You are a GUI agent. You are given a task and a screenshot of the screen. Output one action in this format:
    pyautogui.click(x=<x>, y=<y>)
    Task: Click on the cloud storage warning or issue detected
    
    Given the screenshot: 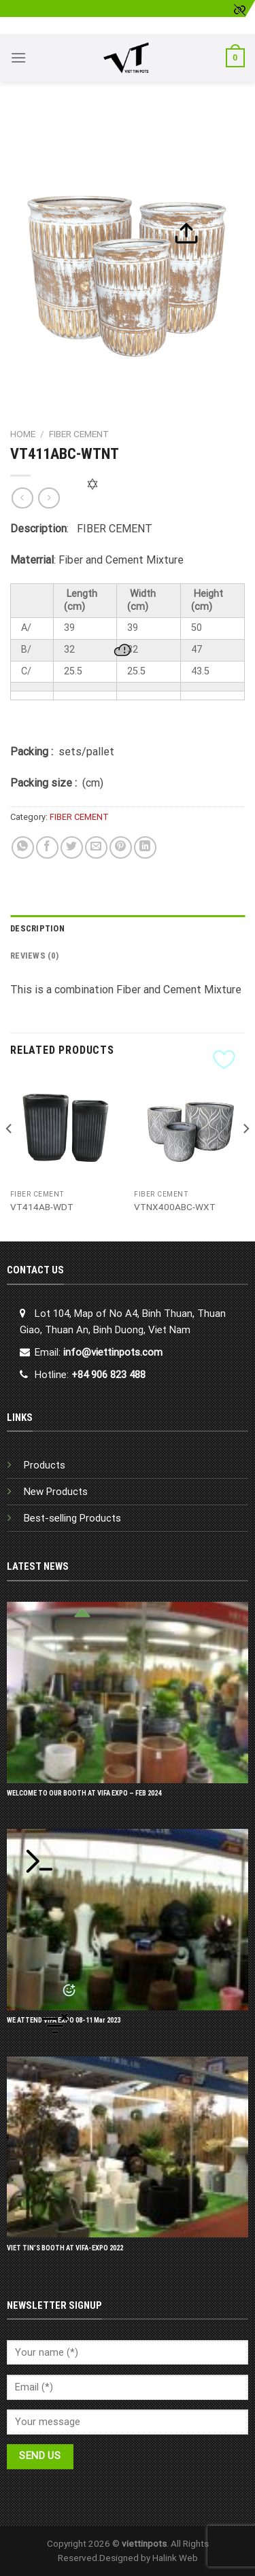 What is the action you would take?
    pyautogui.click(x=122, y=650)
    